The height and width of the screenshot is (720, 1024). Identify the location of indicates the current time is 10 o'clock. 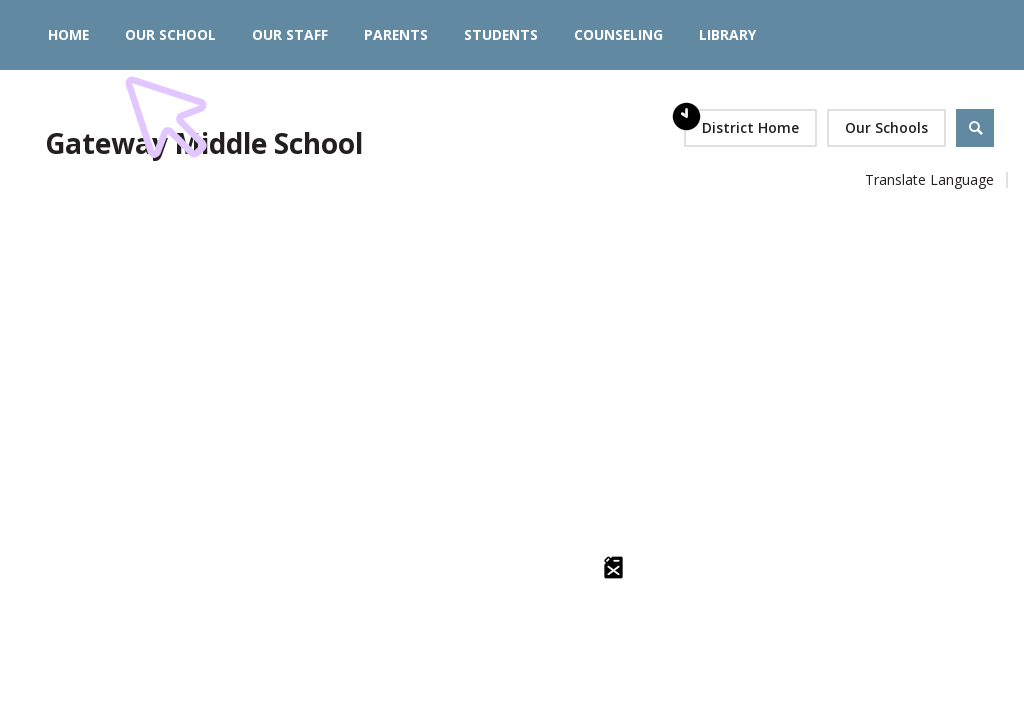
(686, 116).